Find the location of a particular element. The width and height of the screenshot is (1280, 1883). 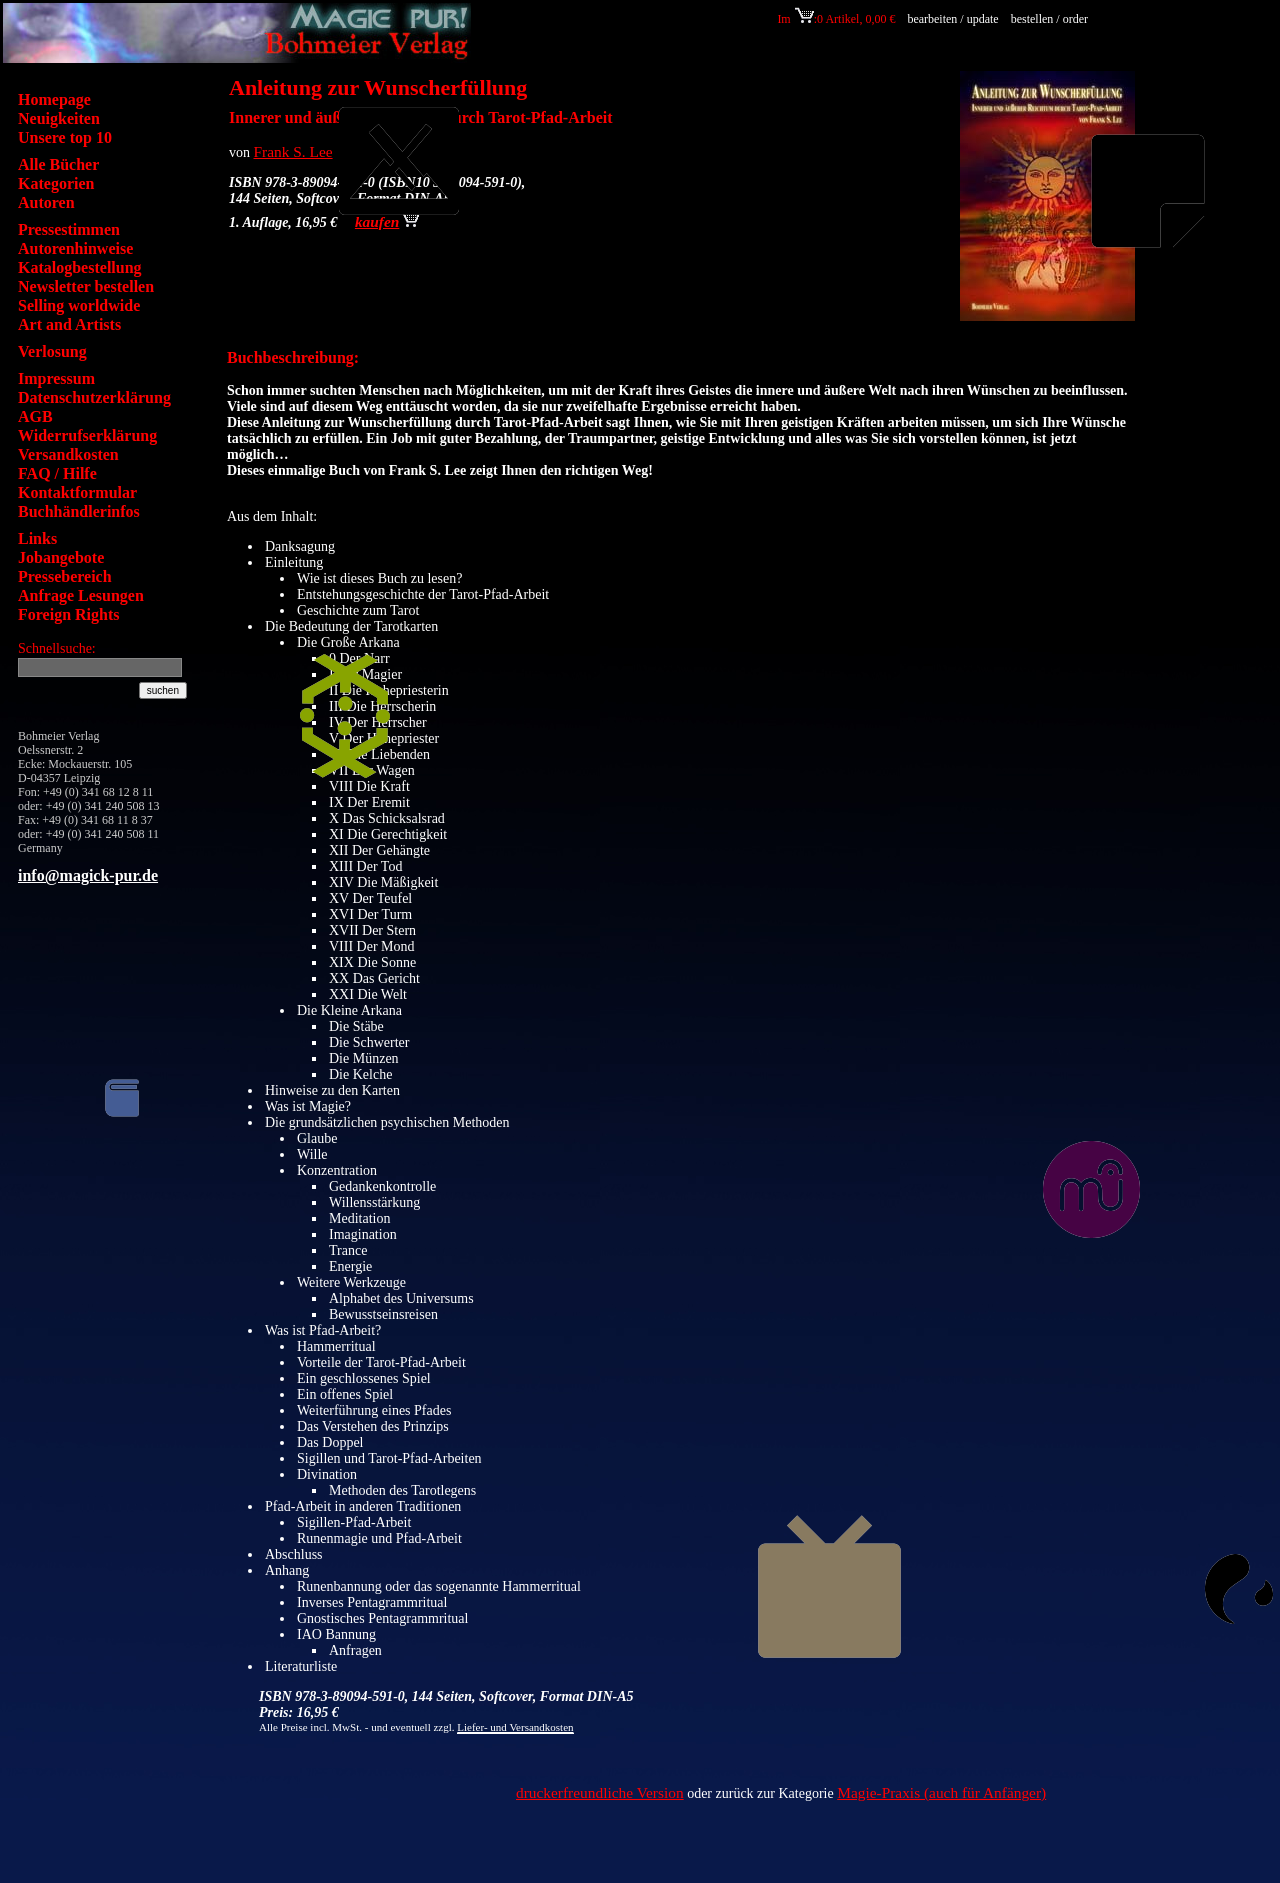

MX Linux operating system logo is located at coordinates (399, 161).